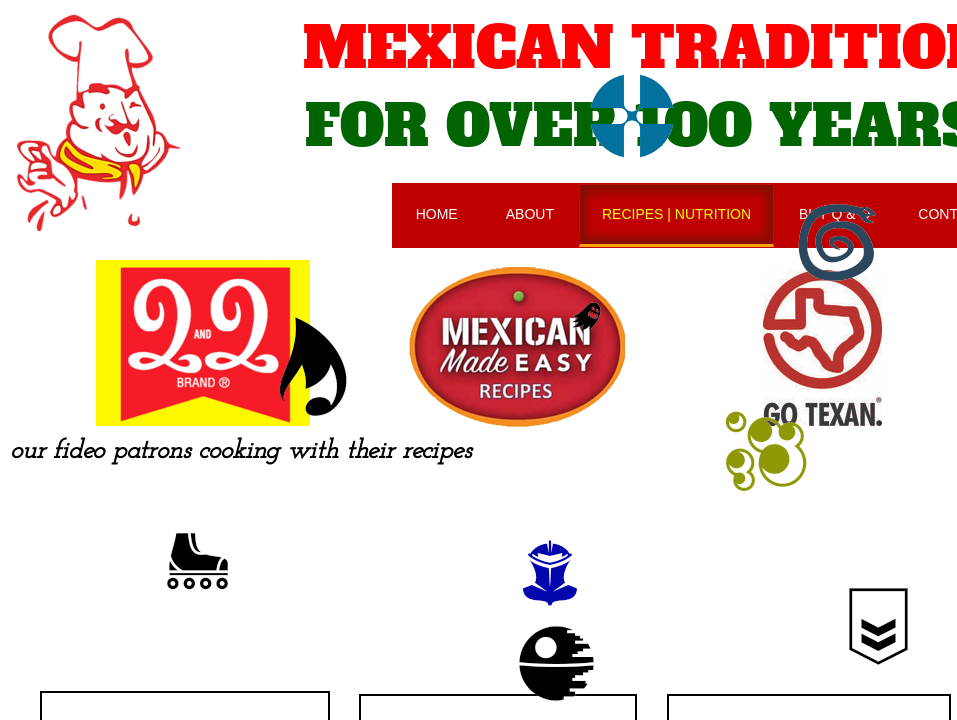 The height and width of the screenshot is (720, 957). Describe the element at coordinates (766, 451) in the screenshot. I see `indicates a bubbling or processing animation` at that location.